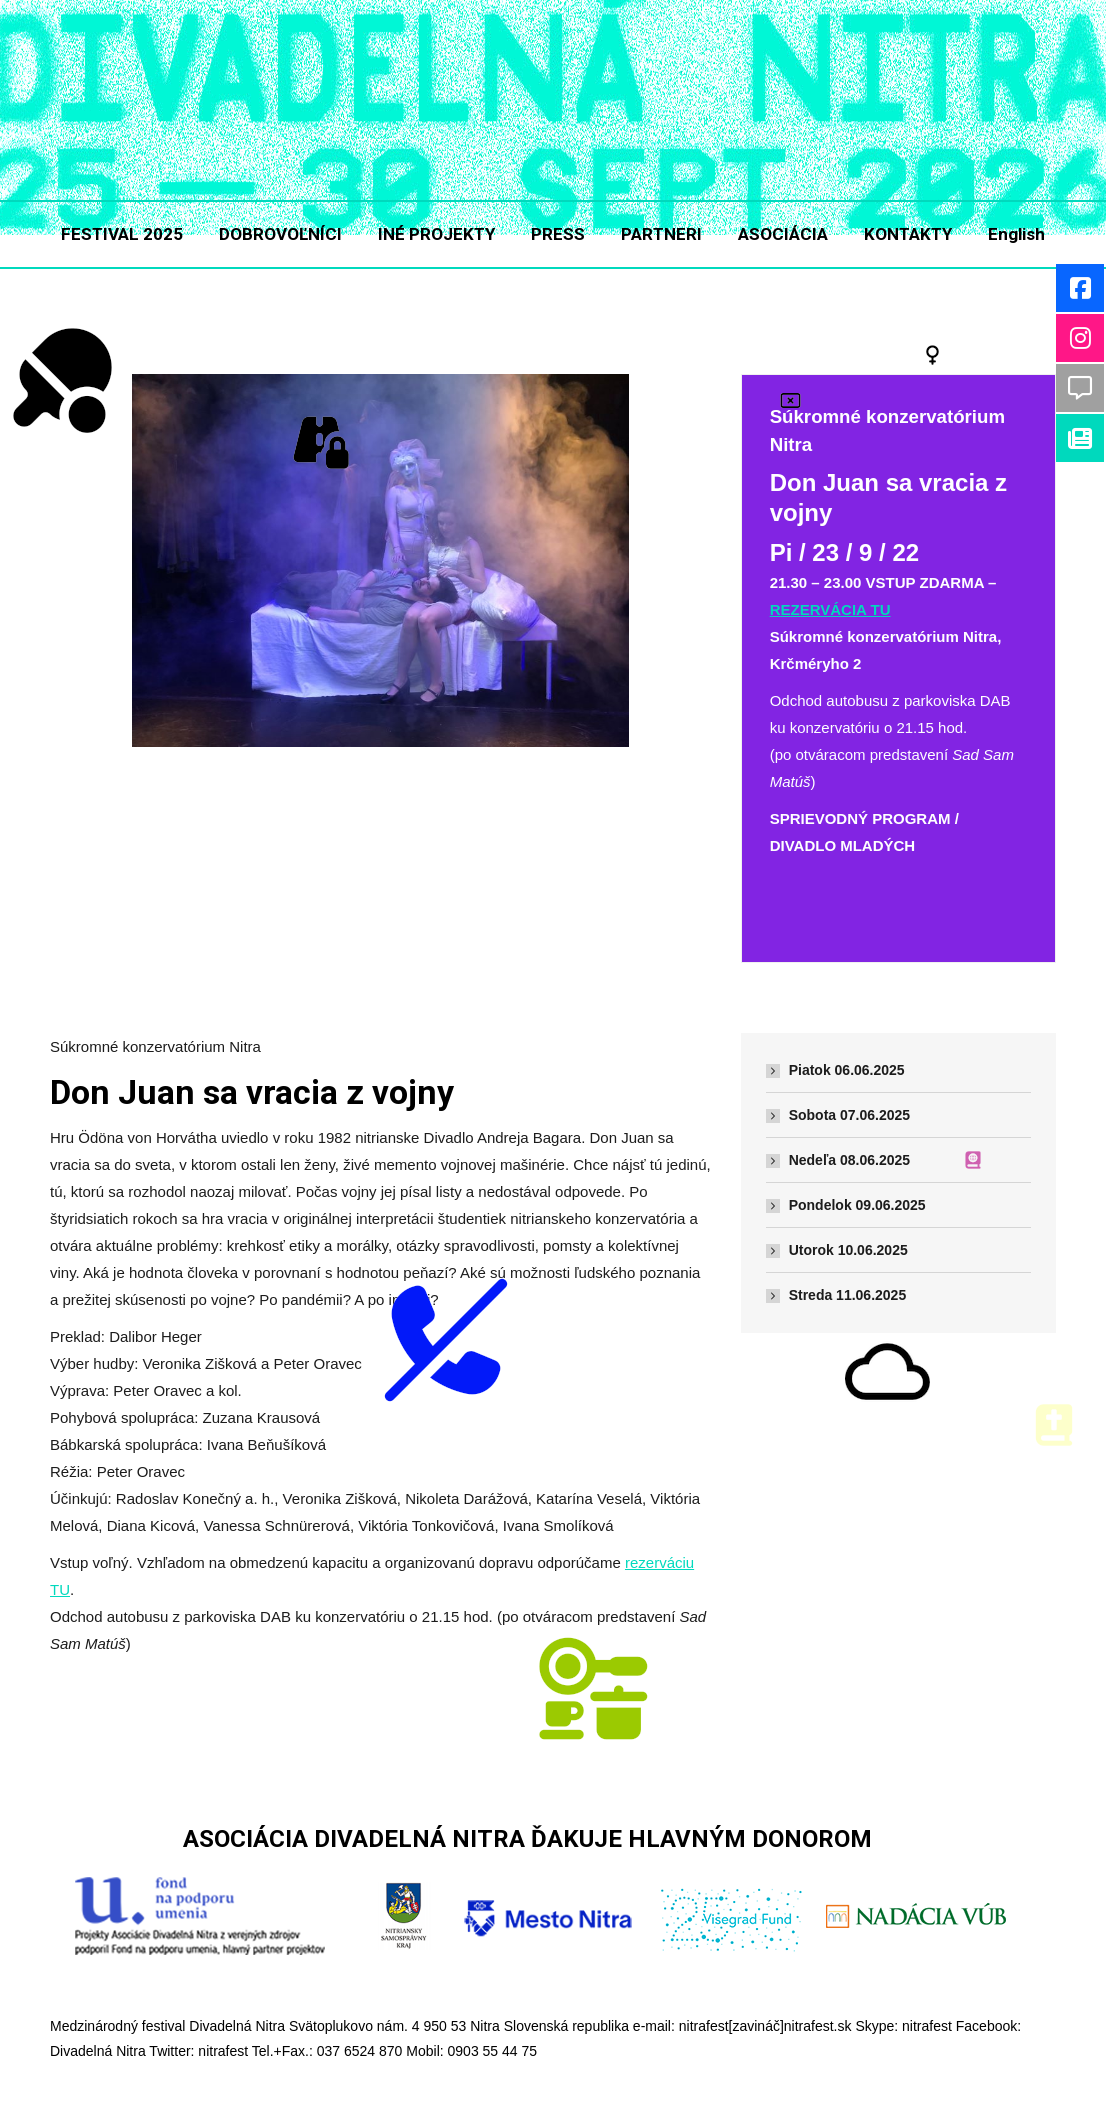  What do you see at coordinates (446, 1340) in the screenshot?
I see `end or decline a phone call` at bounding box center [446, 1340].